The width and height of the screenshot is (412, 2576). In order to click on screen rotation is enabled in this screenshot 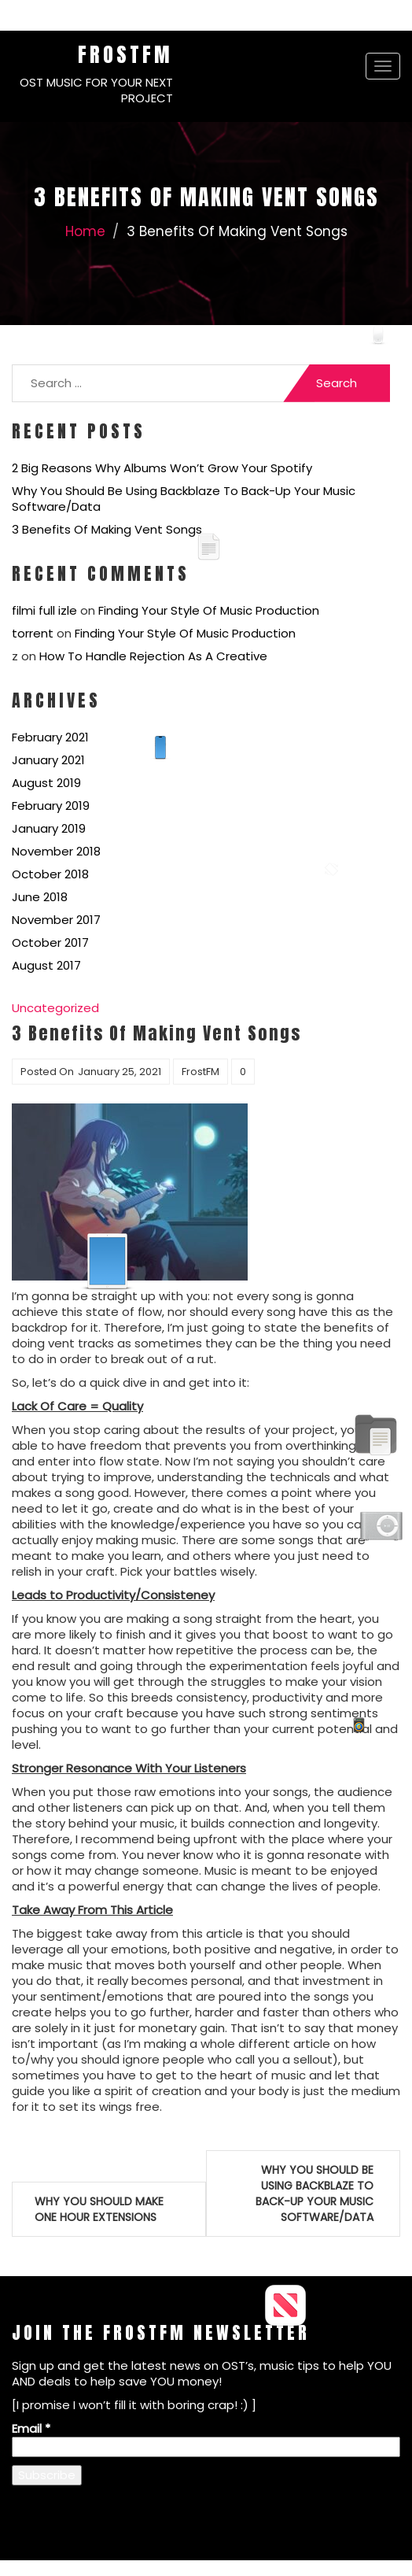, I will do `click(331, 869)`.